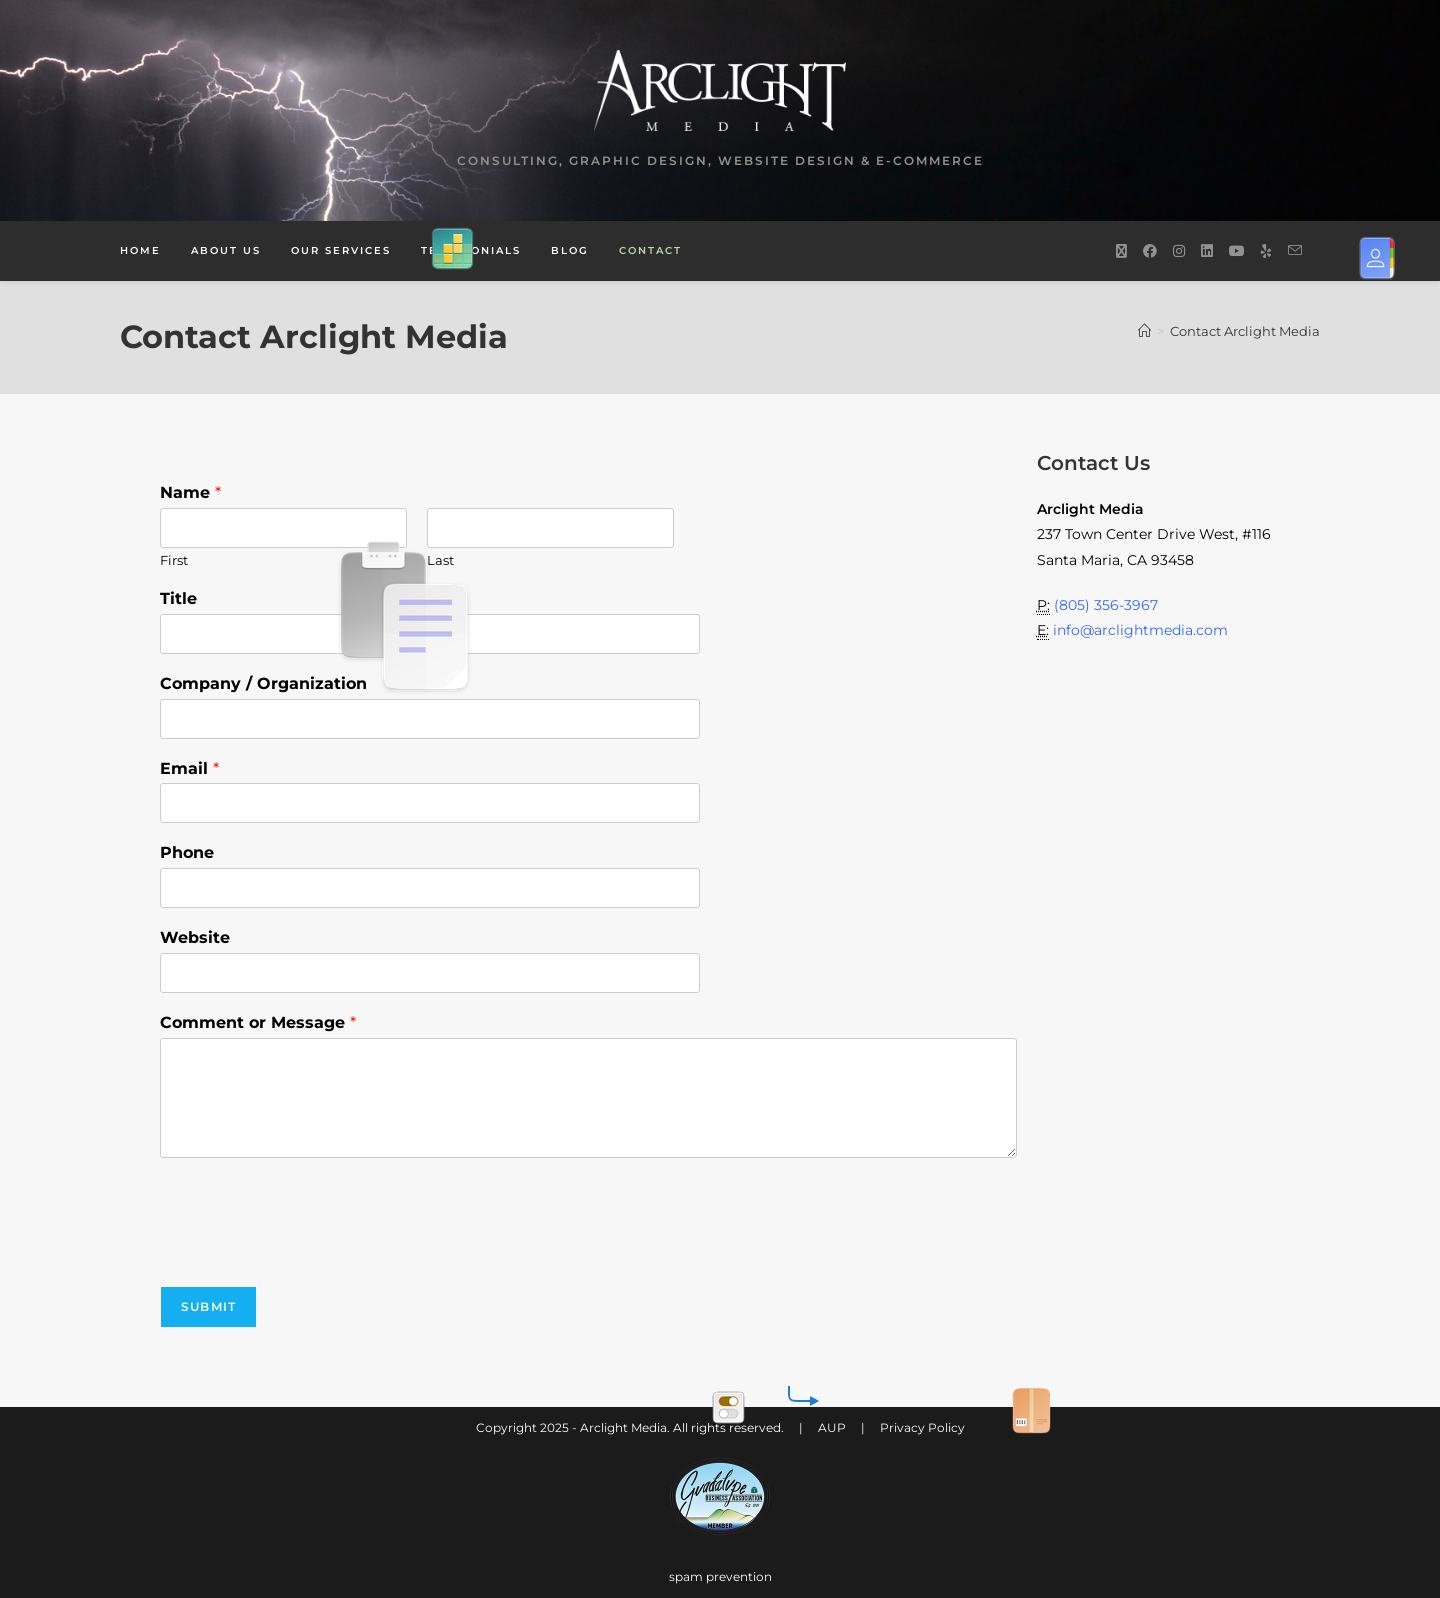 Image resolution: width=1440 pixels, height=1598 pixels. I want to click on open system tweaks or settings customization, so click(728, 1407).